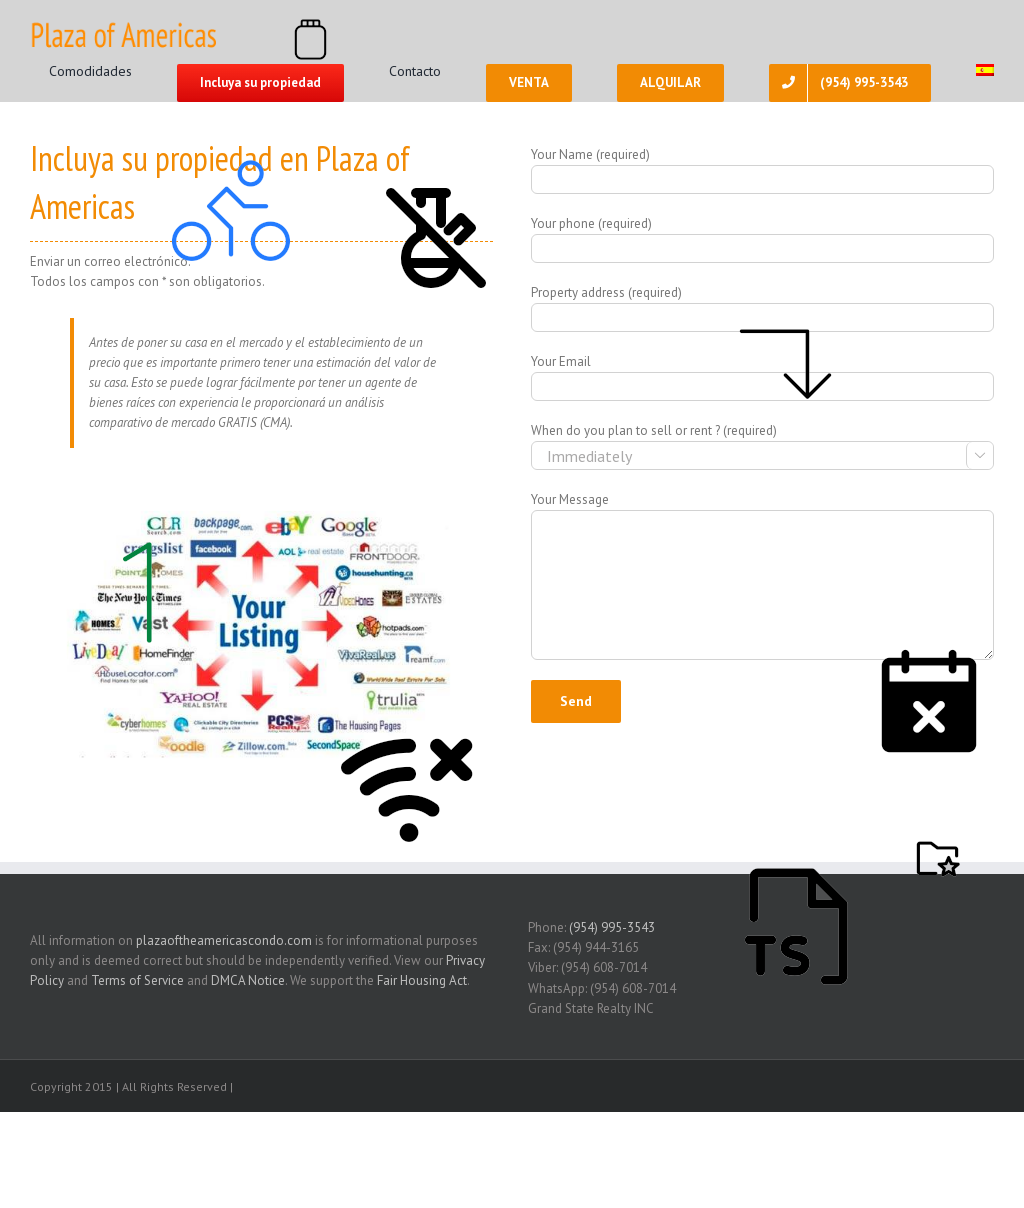 The image size is (1024, 1208). I want to click on no wifi connection available, so click(409, 788).